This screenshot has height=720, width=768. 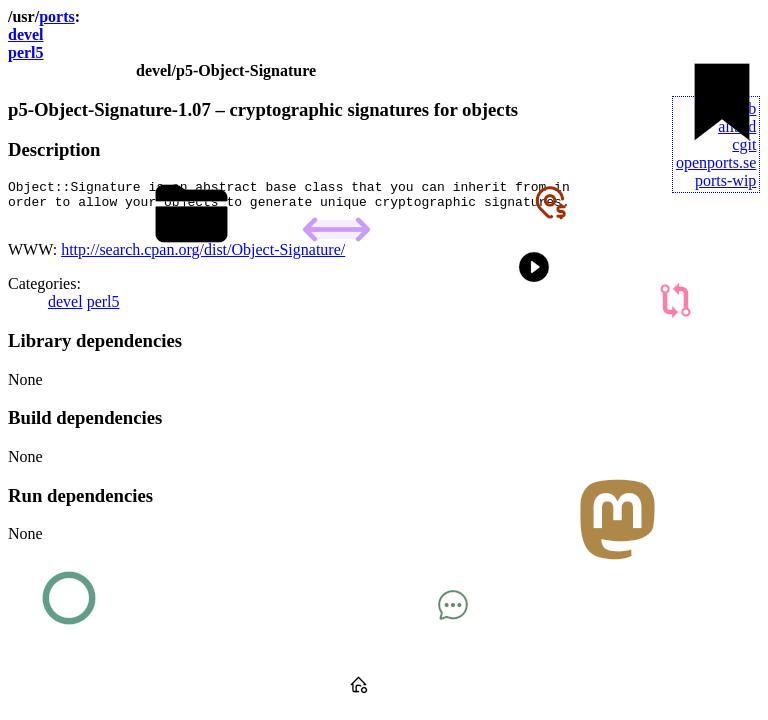 What do you see at coordinates (534, 267) in the screenshot?
I see `play media or video content` at bounding box center [534, 267].